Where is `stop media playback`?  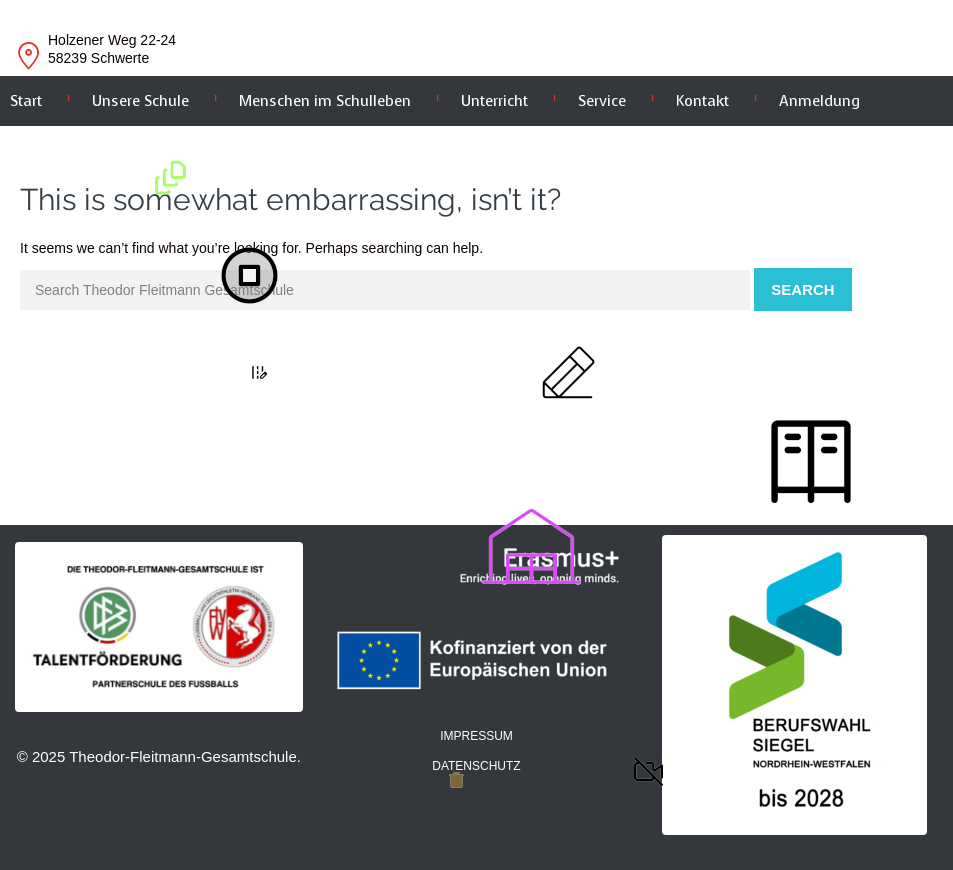 stop media playback is located at coordinates (249, 275).